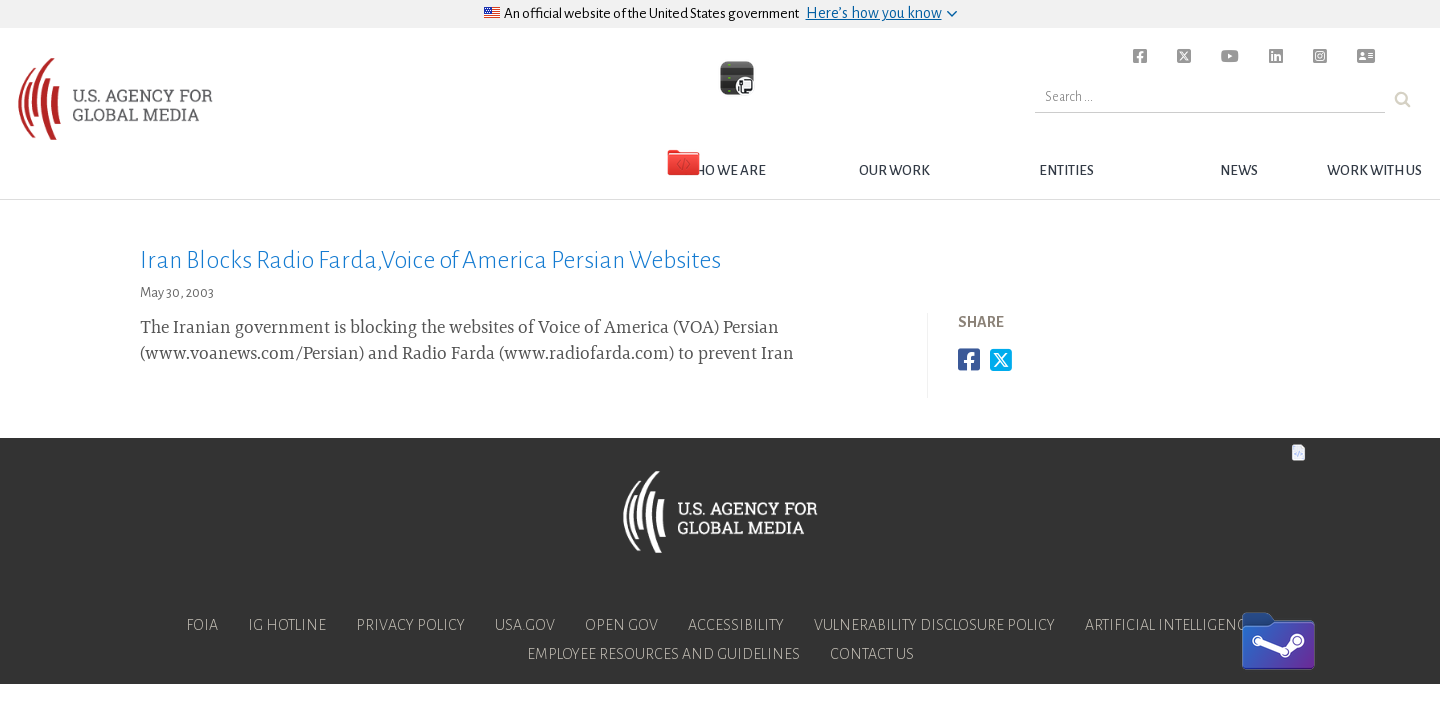 The height and width of the screenshot is (720, 1440). Describe the element at coordinates (1278, 643) in the screenshot. I see `open your steam games folder` at that location.